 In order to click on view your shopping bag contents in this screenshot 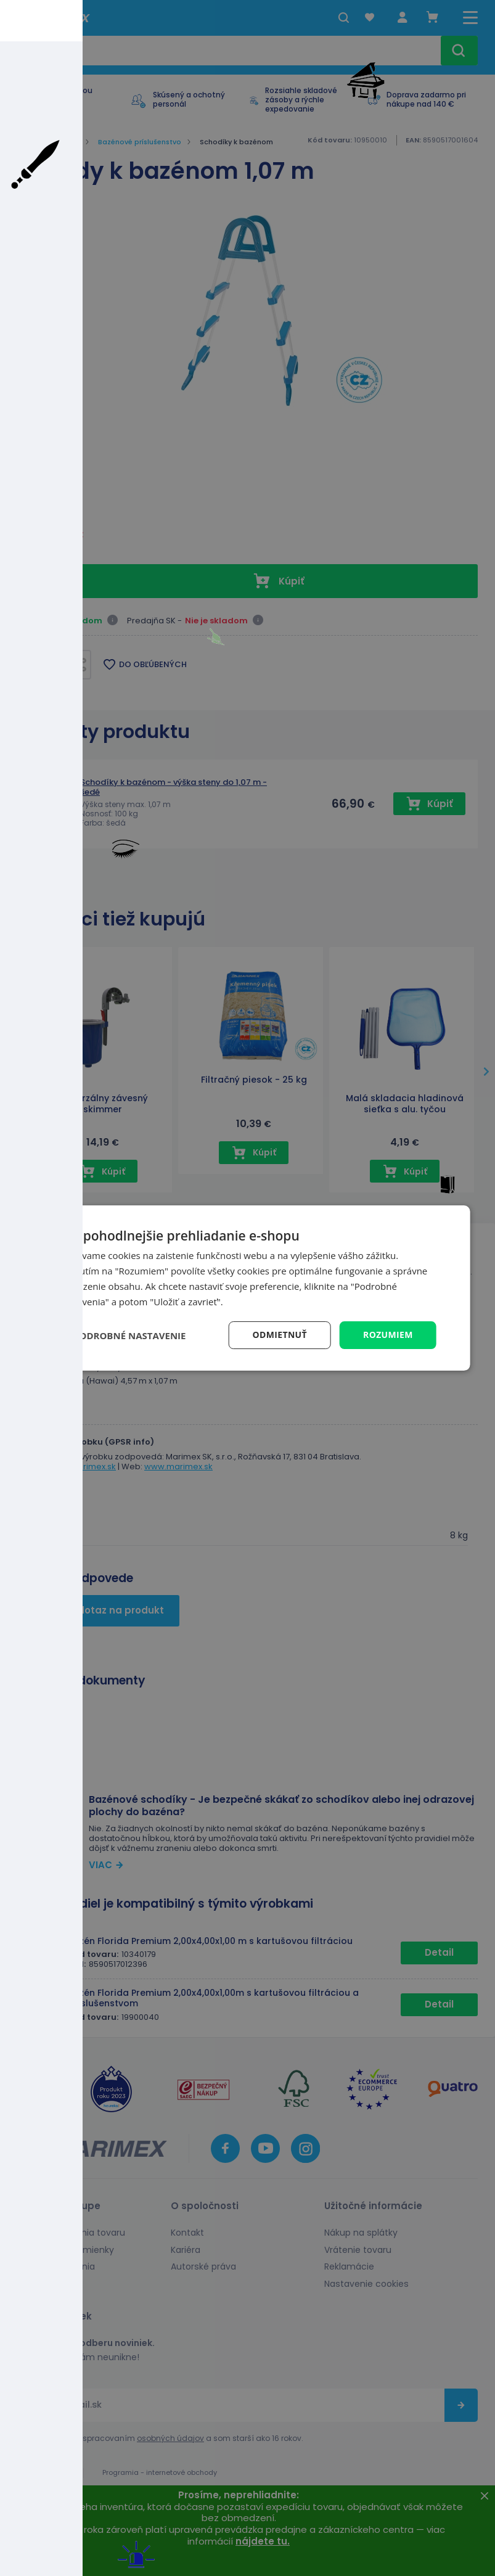, I will do `click(448, 1184)`.